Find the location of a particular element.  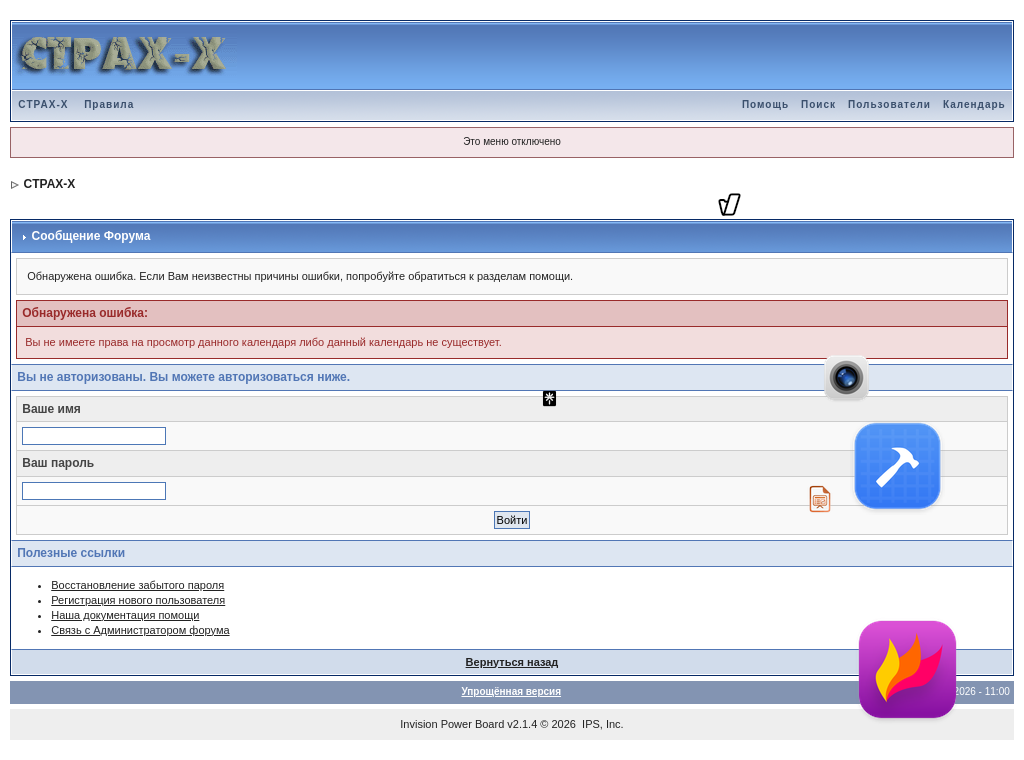

access developer tools and settings is located at coordinates (897, 467).